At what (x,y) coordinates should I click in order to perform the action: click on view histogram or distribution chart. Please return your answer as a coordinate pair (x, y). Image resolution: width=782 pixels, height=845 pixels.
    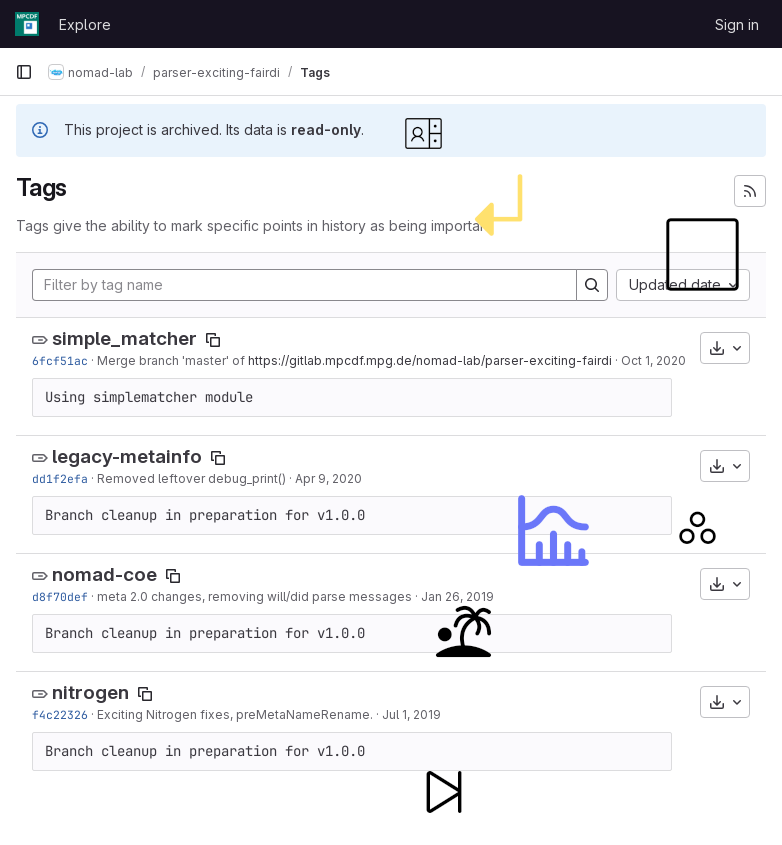
    Looking at the image, I should click on (553, 530).